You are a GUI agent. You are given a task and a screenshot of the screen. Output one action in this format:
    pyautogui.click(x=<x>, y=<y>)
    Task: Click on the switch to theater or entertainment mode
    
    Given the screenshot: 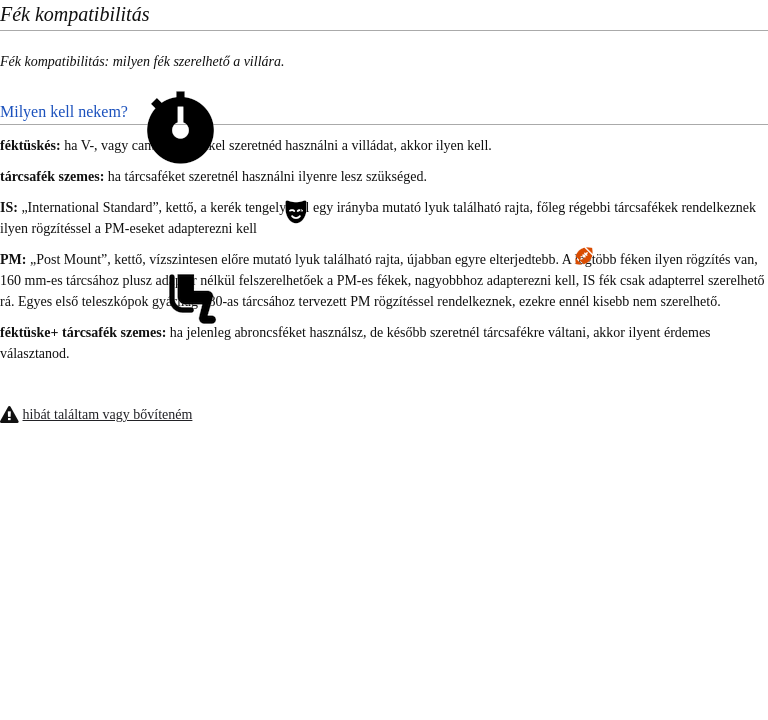 What is the action you would take?
    pyautogui.click(x=296, y=211)
    